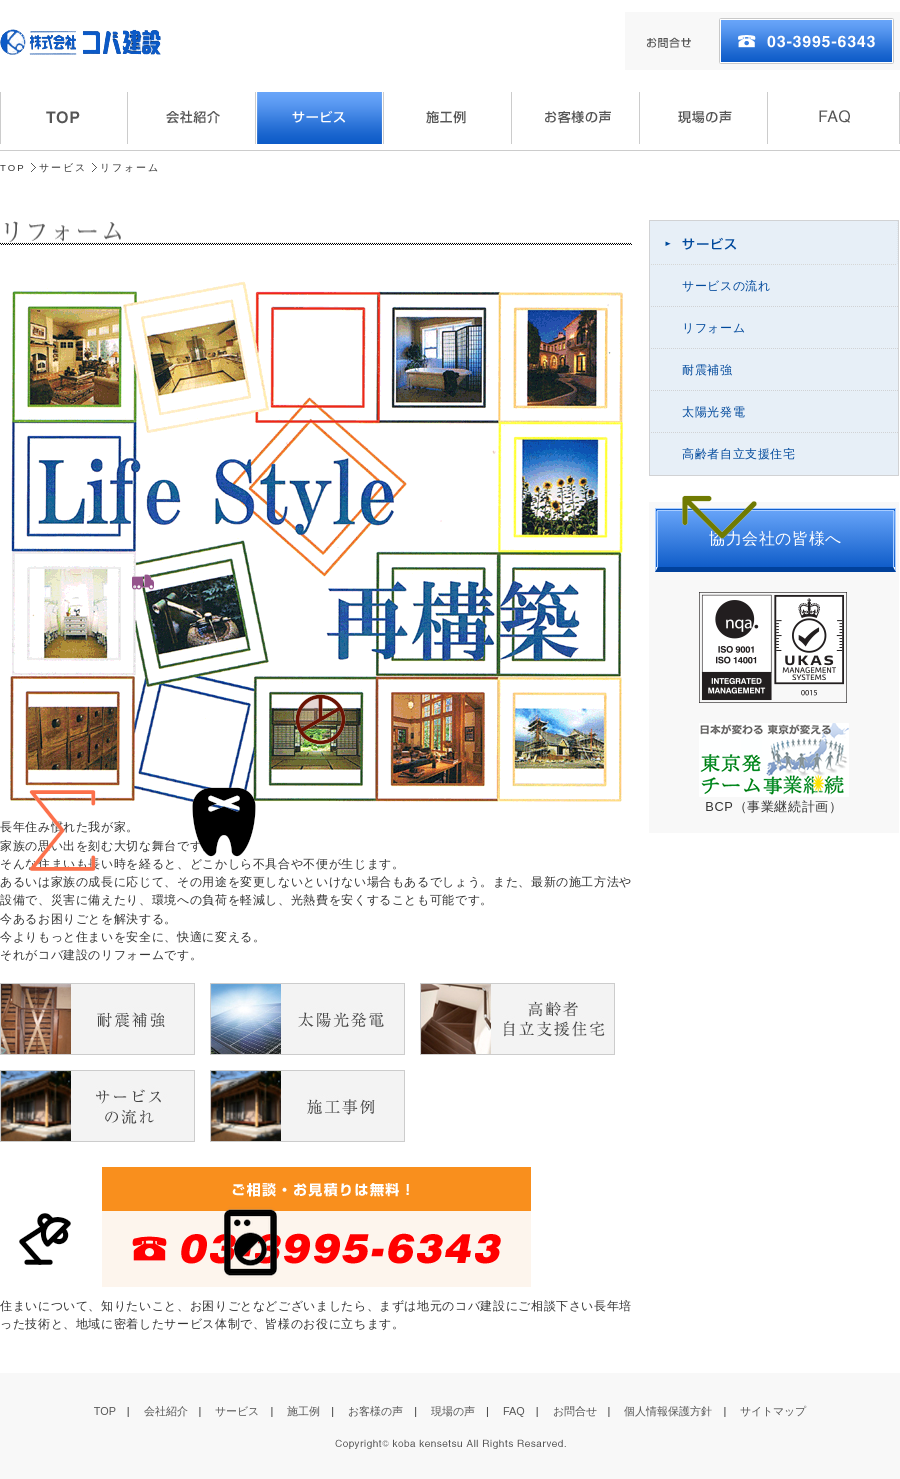 This screenshot has width=900, height=1479. I want to click on go back to previous step, so click(719, 514).